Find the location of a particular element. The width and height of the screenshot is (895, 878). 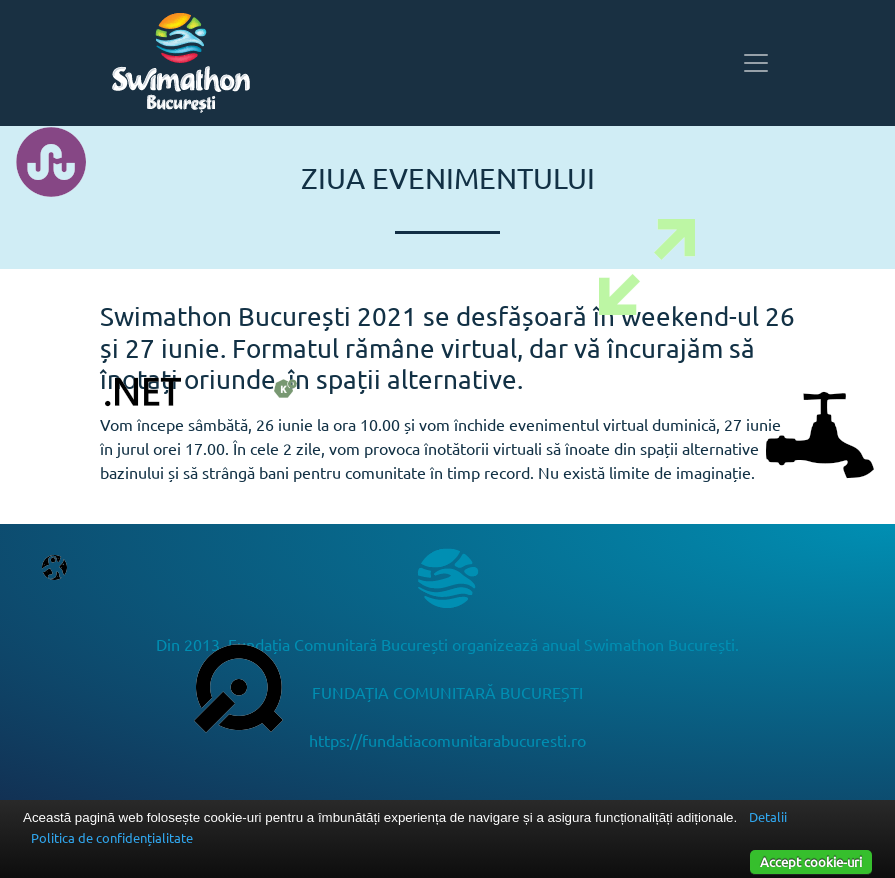

stumbleupon social media logo is located at coordinates (50, 162).